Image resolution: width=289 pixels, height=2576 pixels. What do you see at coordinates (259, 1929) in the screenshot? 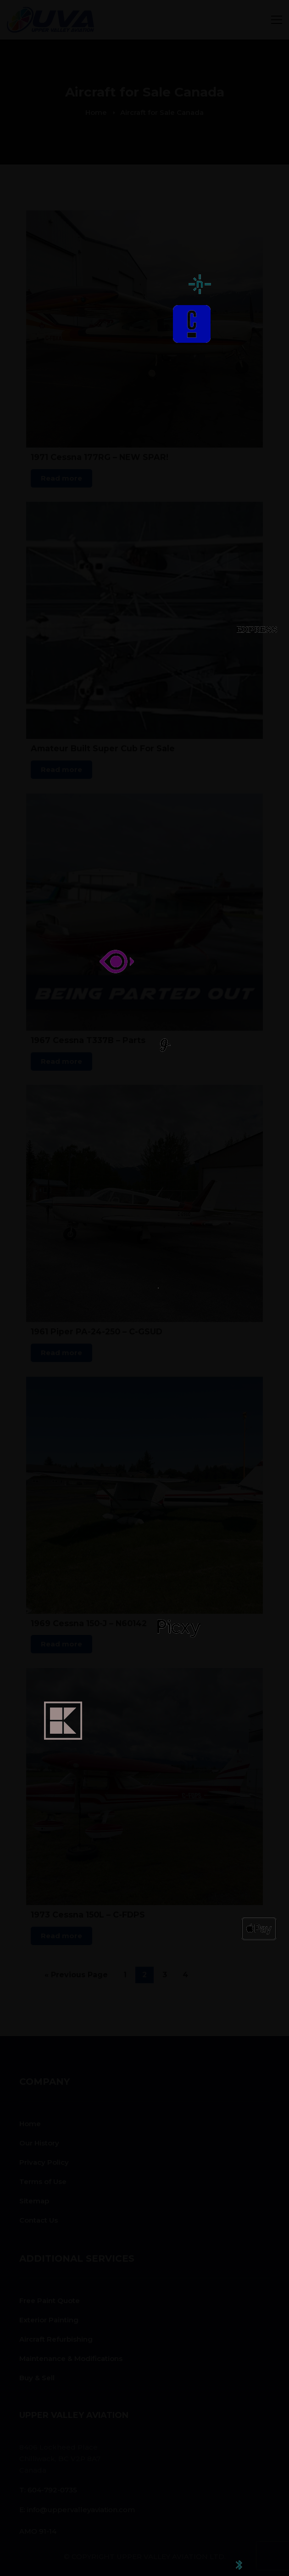
I see `pay with Apple Pay` at bounding box center [259, 1929].